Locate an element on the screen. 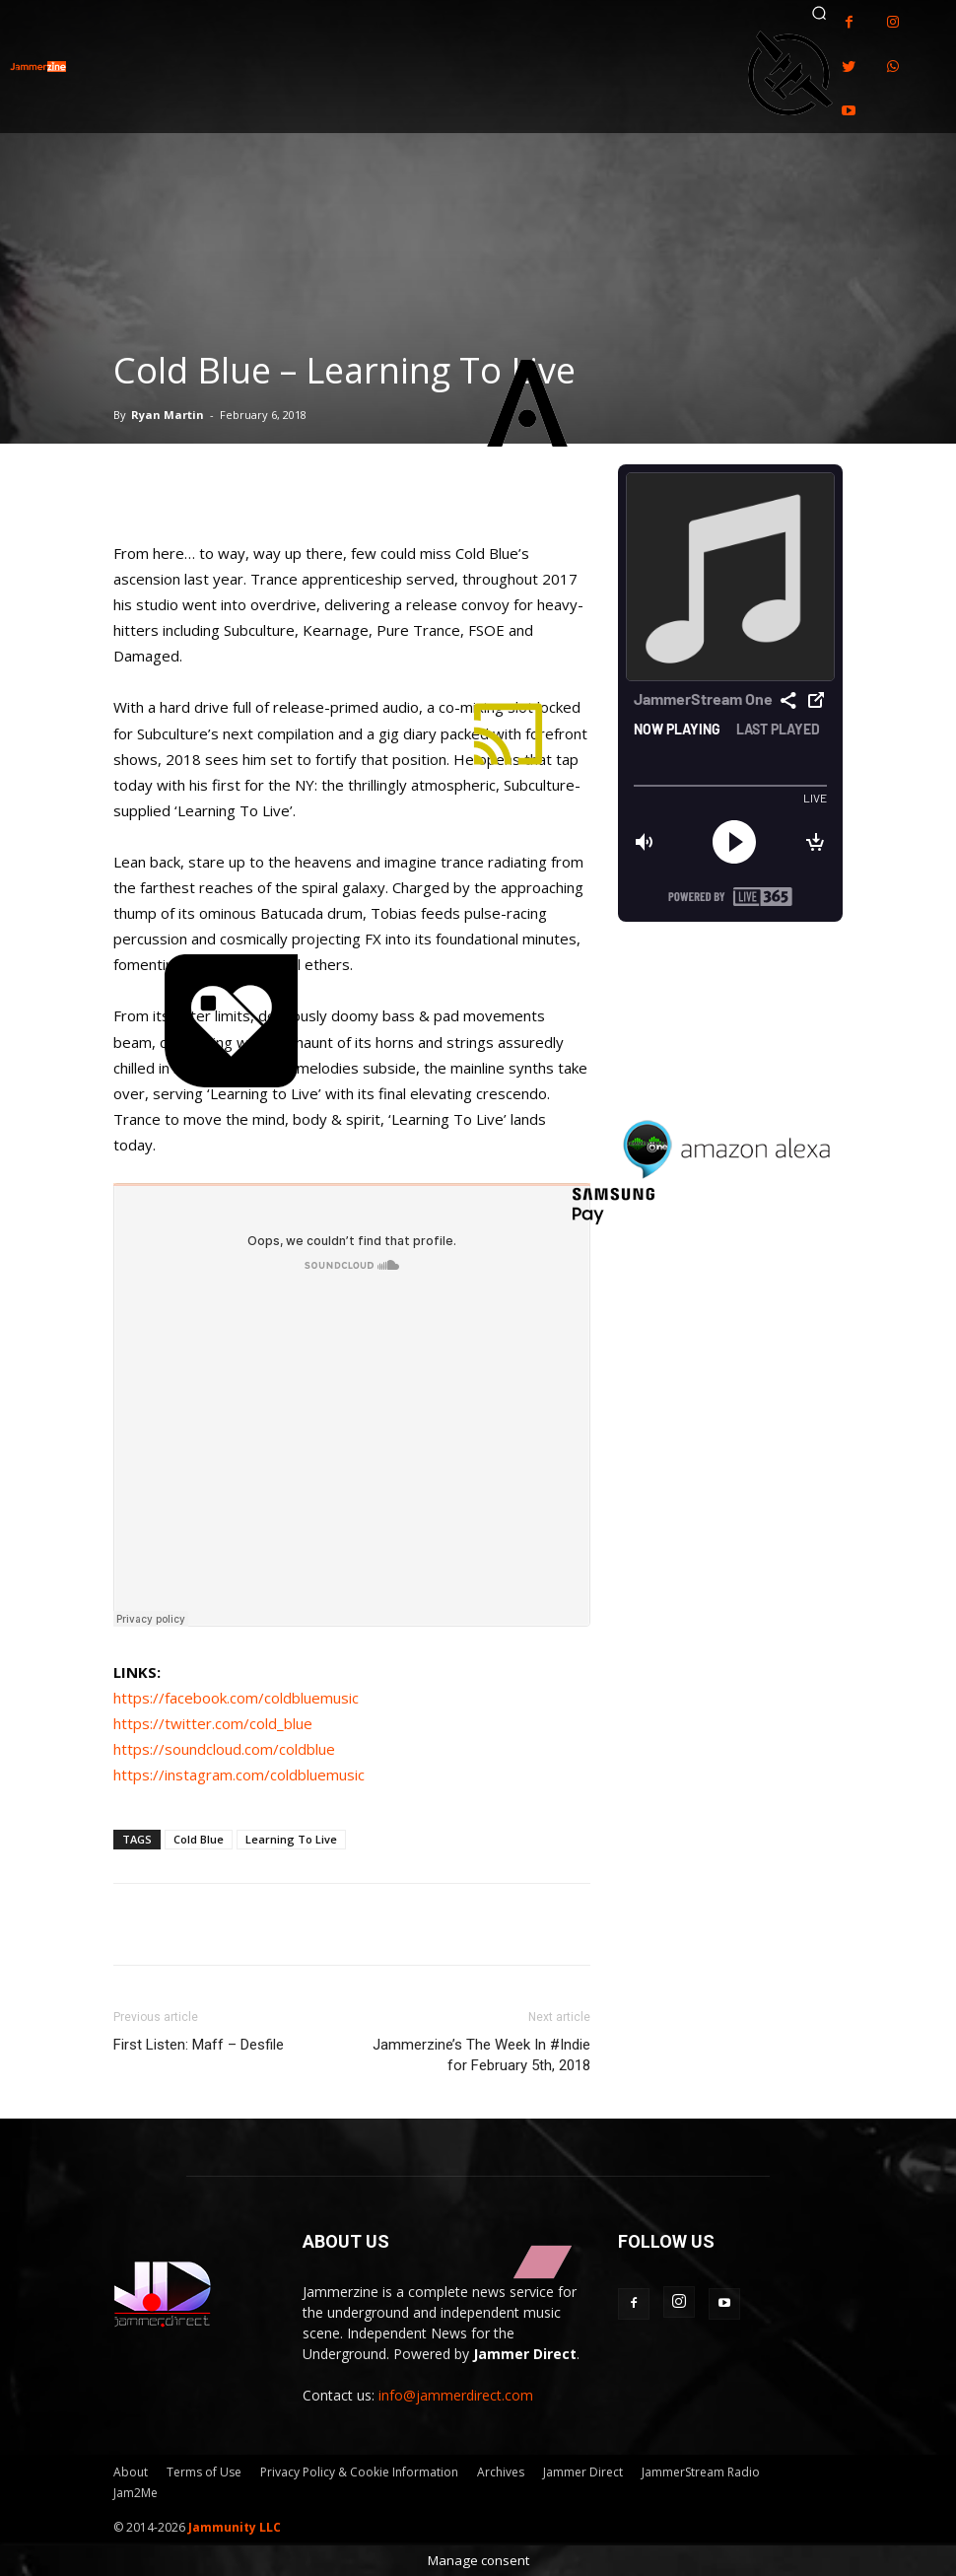 The width and height of the screenshot is (956, 2576). visit payhip website or storefront is located at coordinates (231, 1020).